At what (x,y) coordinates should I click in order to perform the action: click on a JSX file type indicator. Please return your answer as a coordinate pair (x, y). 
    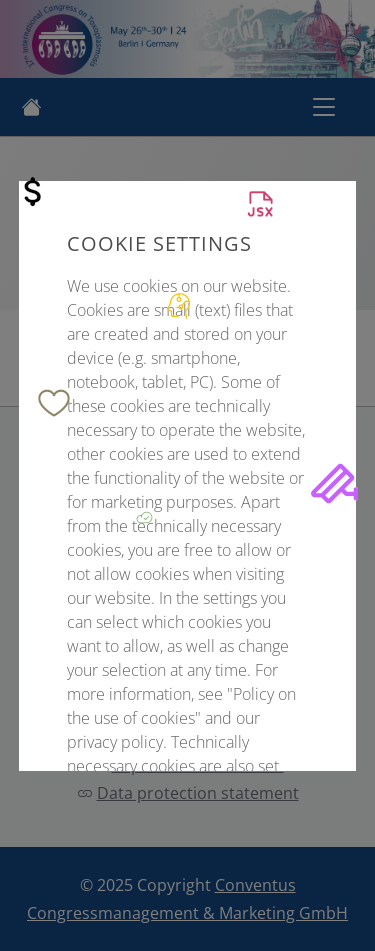
    Looking at the image, I should click on (261, 205).